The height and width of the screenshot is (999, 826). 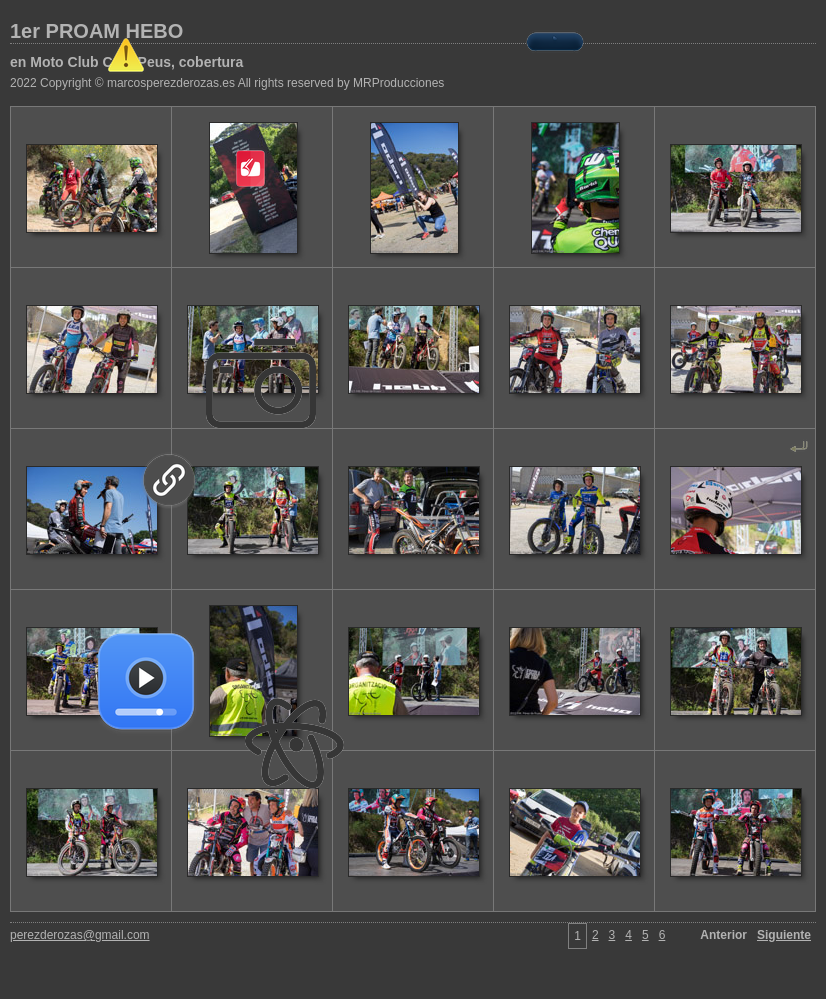 What do you see at coordinates (250, 168) in the screenshot?
I see `an eps vector file format` at bounding box center [250, 168].